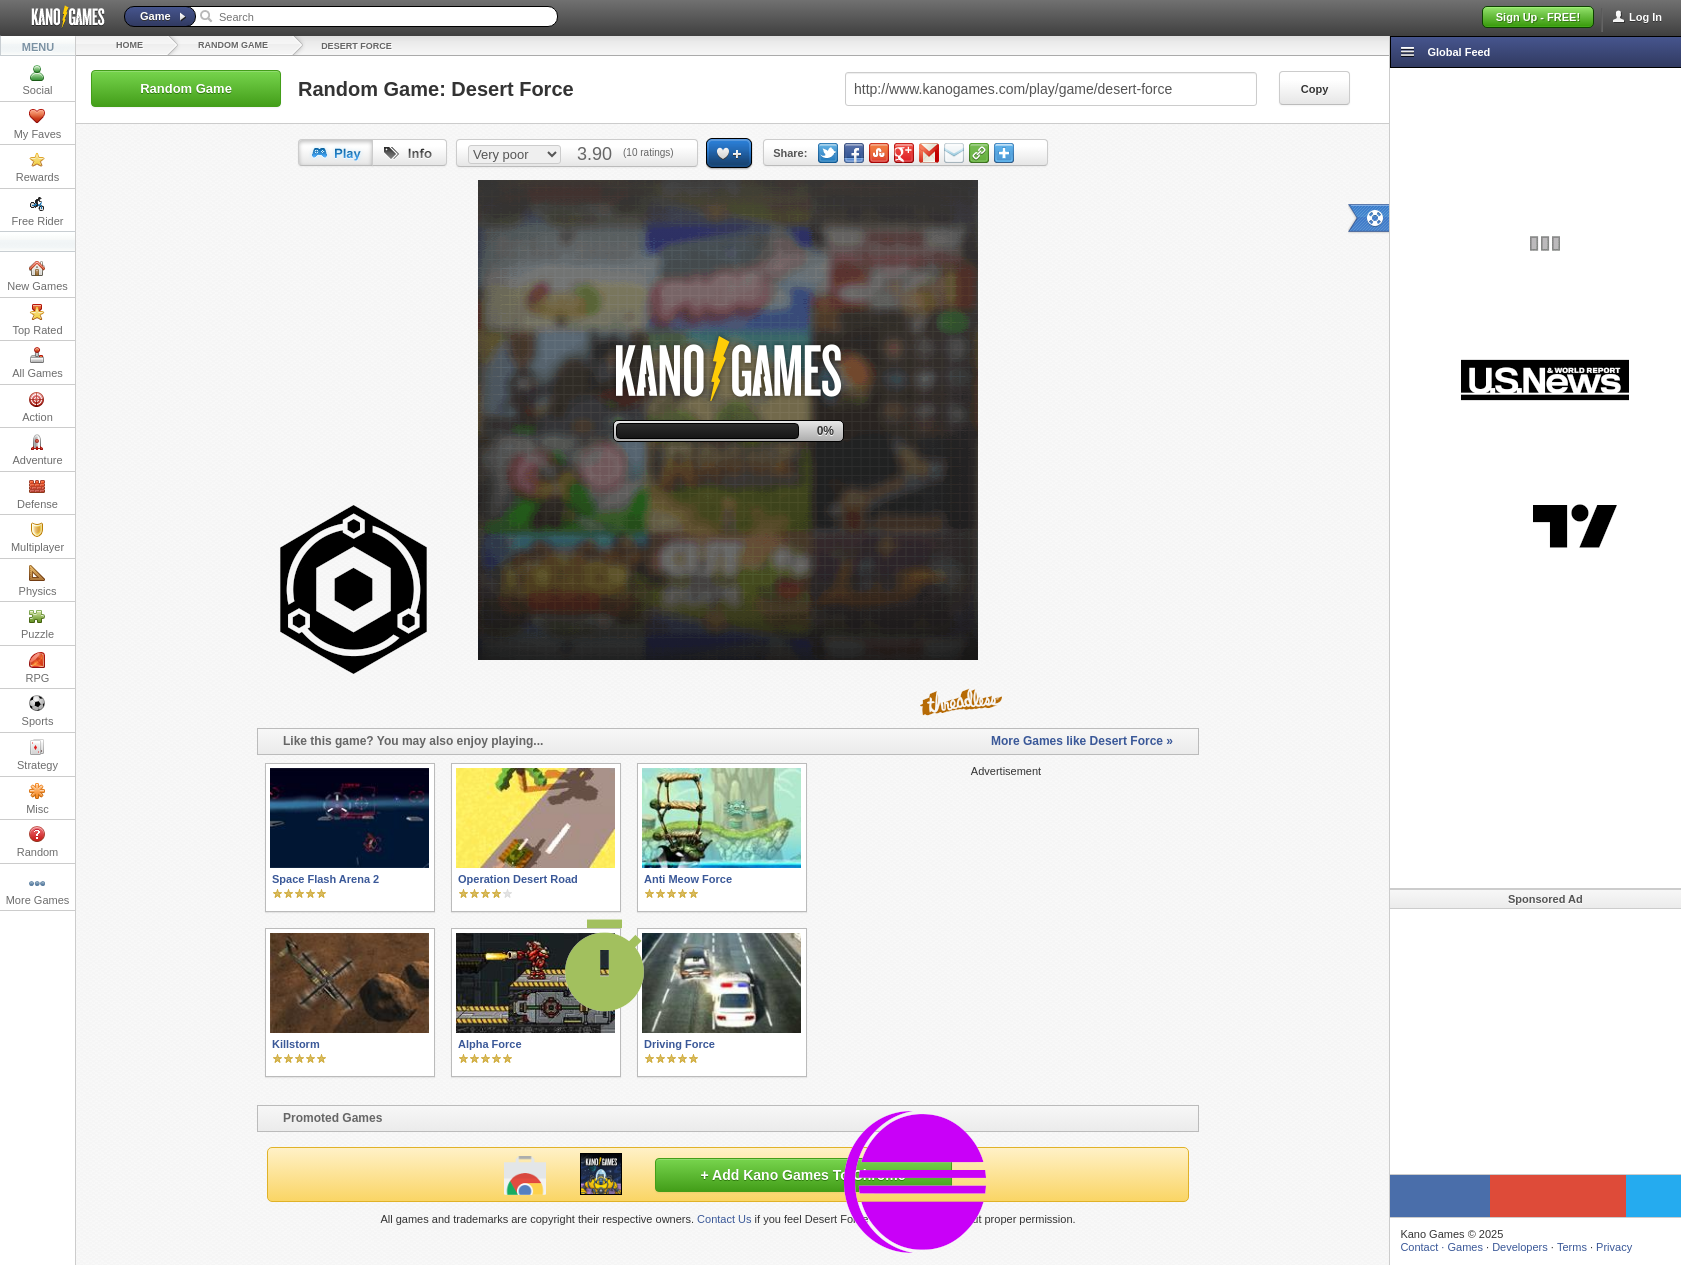 Image resolution: width=1681 pixels, height=1265 pixels. What do you see at coordinates (604, 967) in the screenshot?
I see `start or set a timer` at bounding box center [604, 967].